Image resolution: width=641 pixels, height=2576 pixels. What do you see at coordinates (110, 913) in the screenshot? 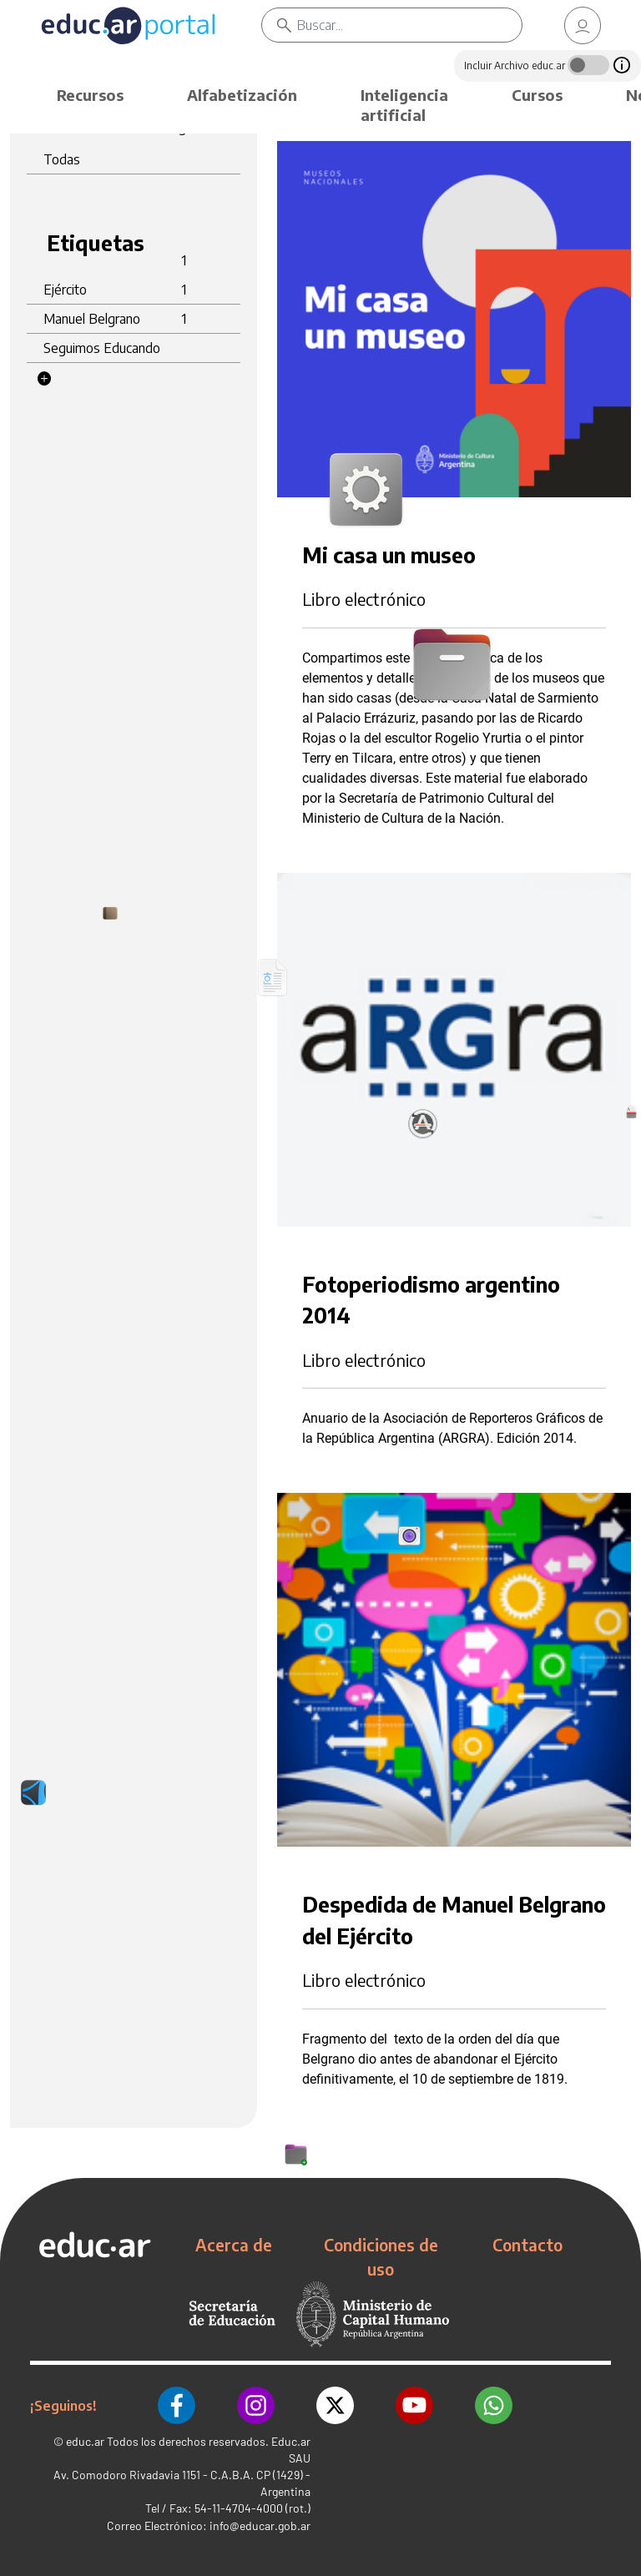
I see `access desktop folder` at bounding box center [110, 913].